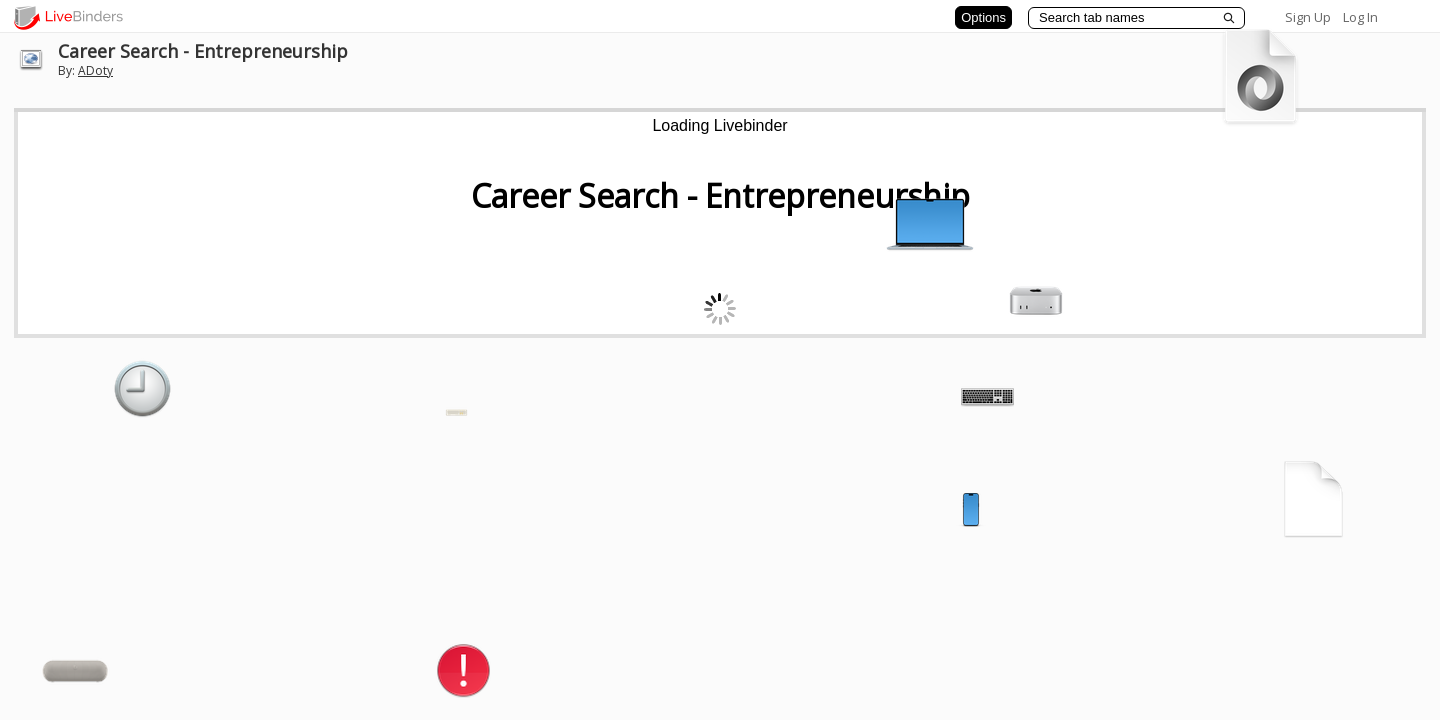 The image size is (1440, 720). What do you see at coordinates (971, 510) in the screenshot?
I see `indicates a connected iPhone device` at bounding box center [971, 510].